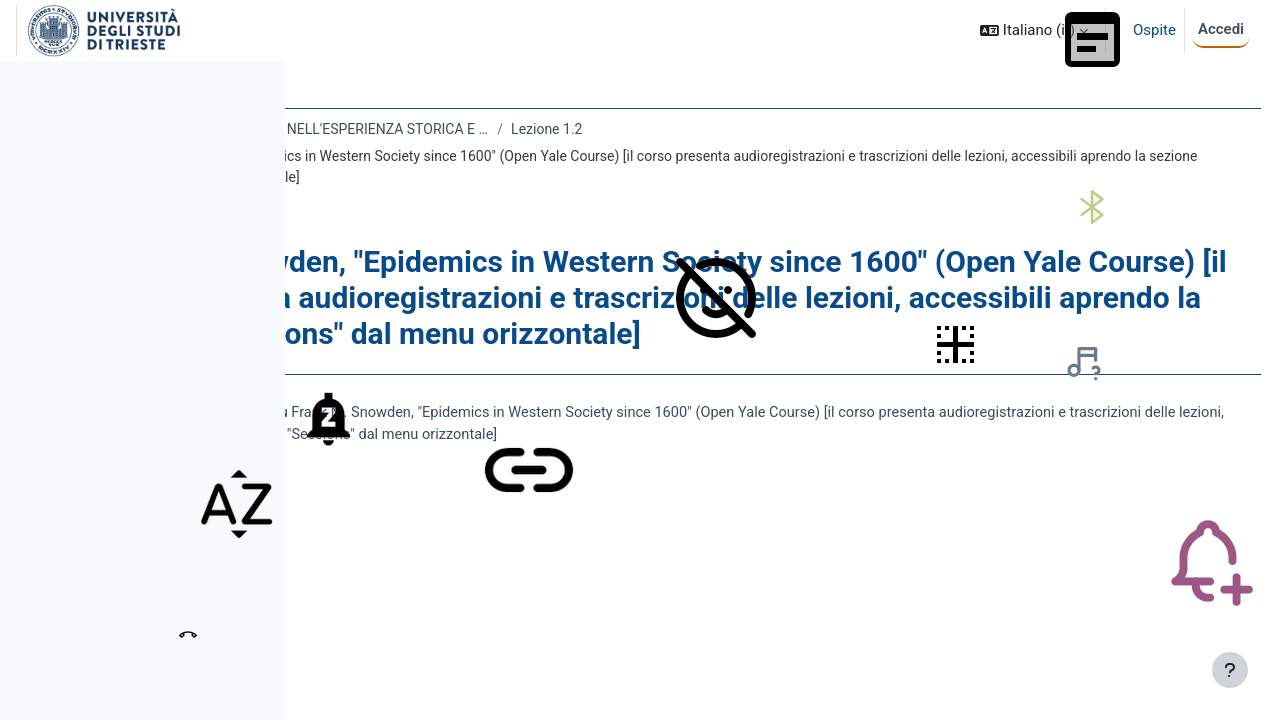 The height and width of the screenshot is (720, 1280). Describe the element at coordinates (1084, 362) in the screenshot. I see `get help identifying a song` at that location.